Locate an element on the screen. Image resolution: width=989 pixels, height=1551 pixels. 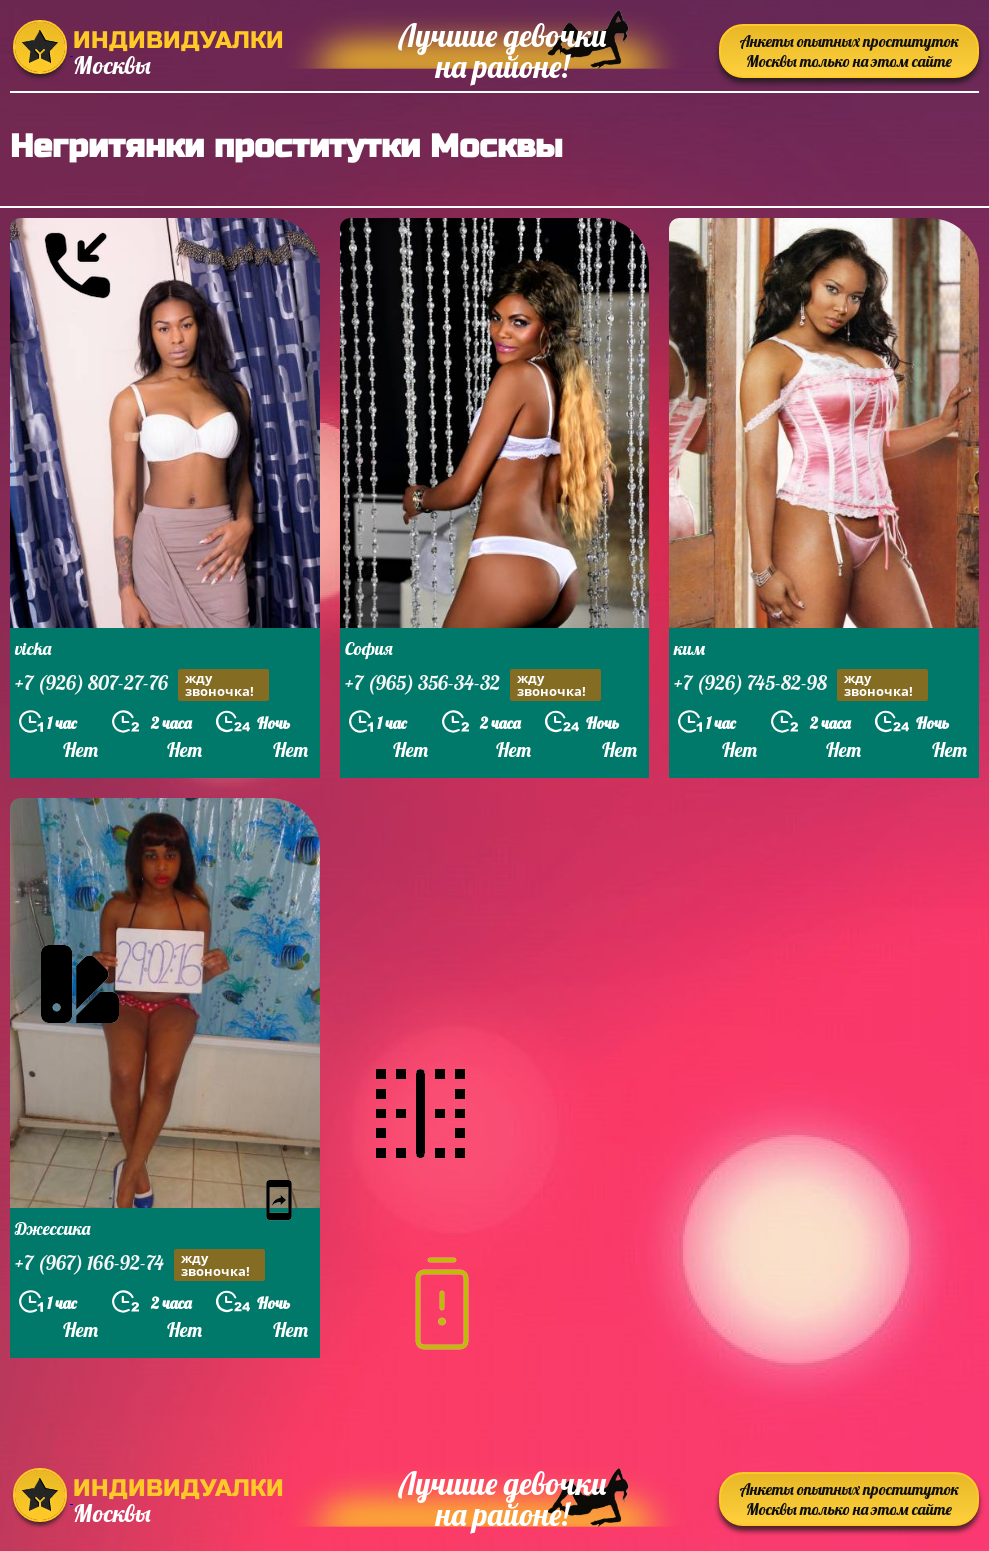
add a vertical border to selected cells is located at coordinates (420, 1113).